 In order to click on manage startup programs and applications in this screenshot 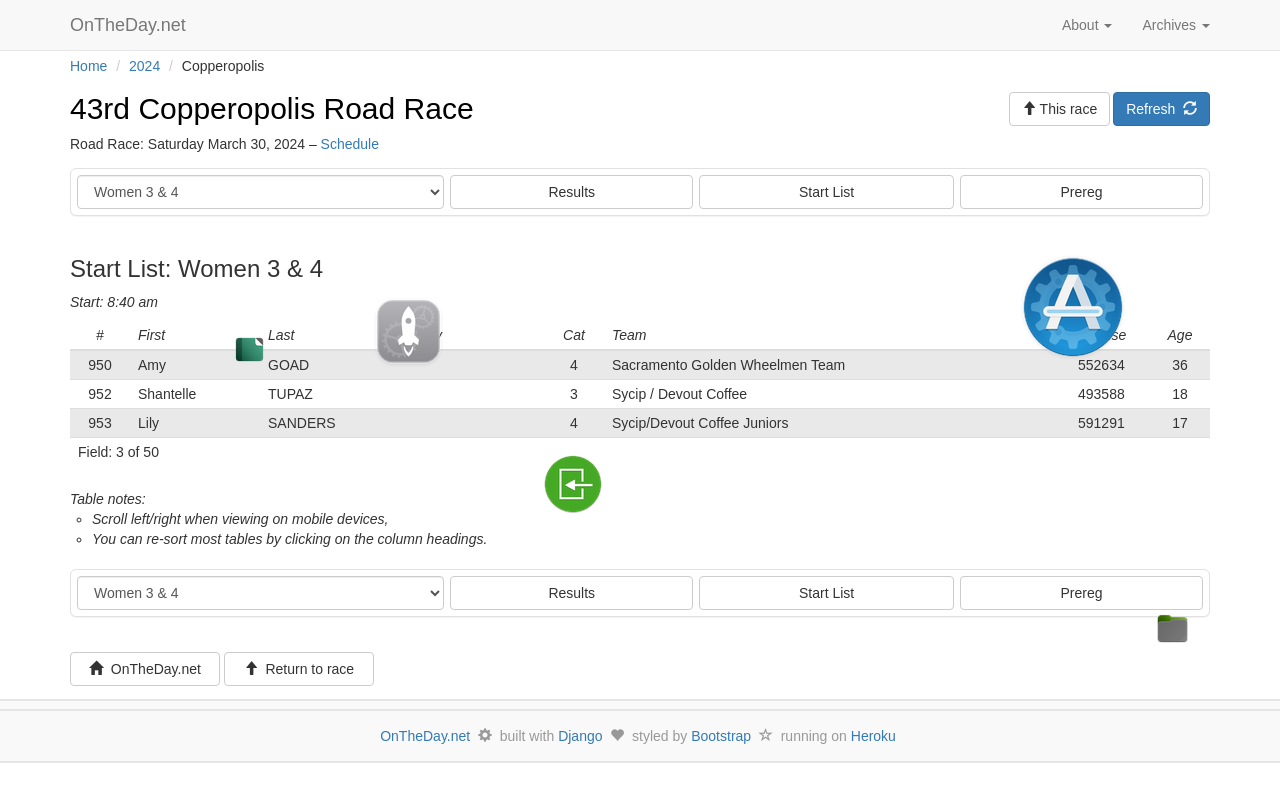, I will do `click(408, 332)`.